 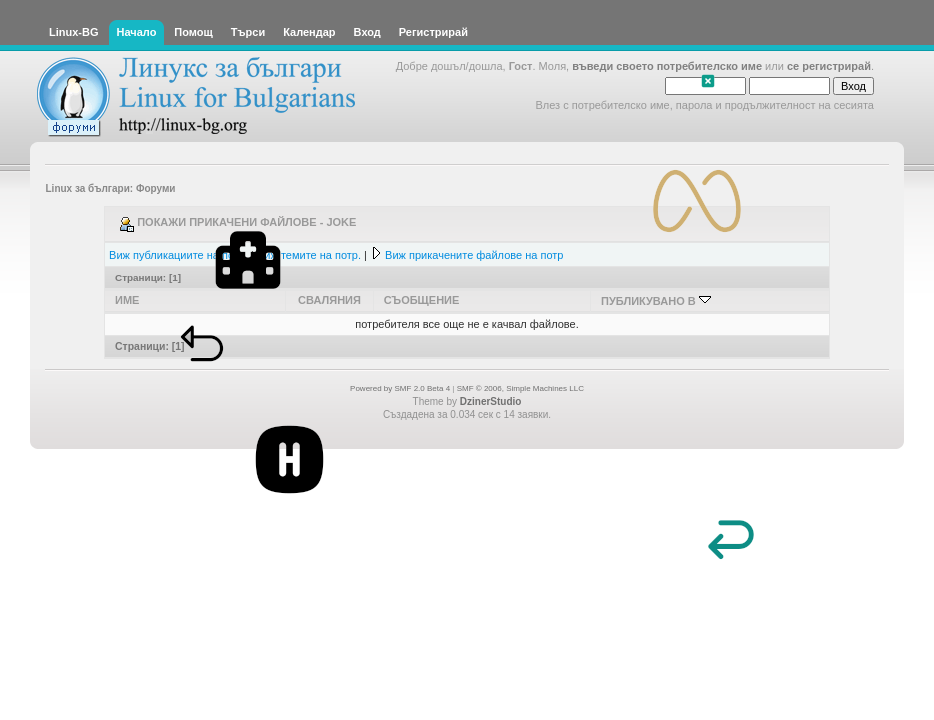 What do you see at coordinates (708, 81) in the screenshot?
I see `close or dismiss a dialog` at bounding box center [708, 81].